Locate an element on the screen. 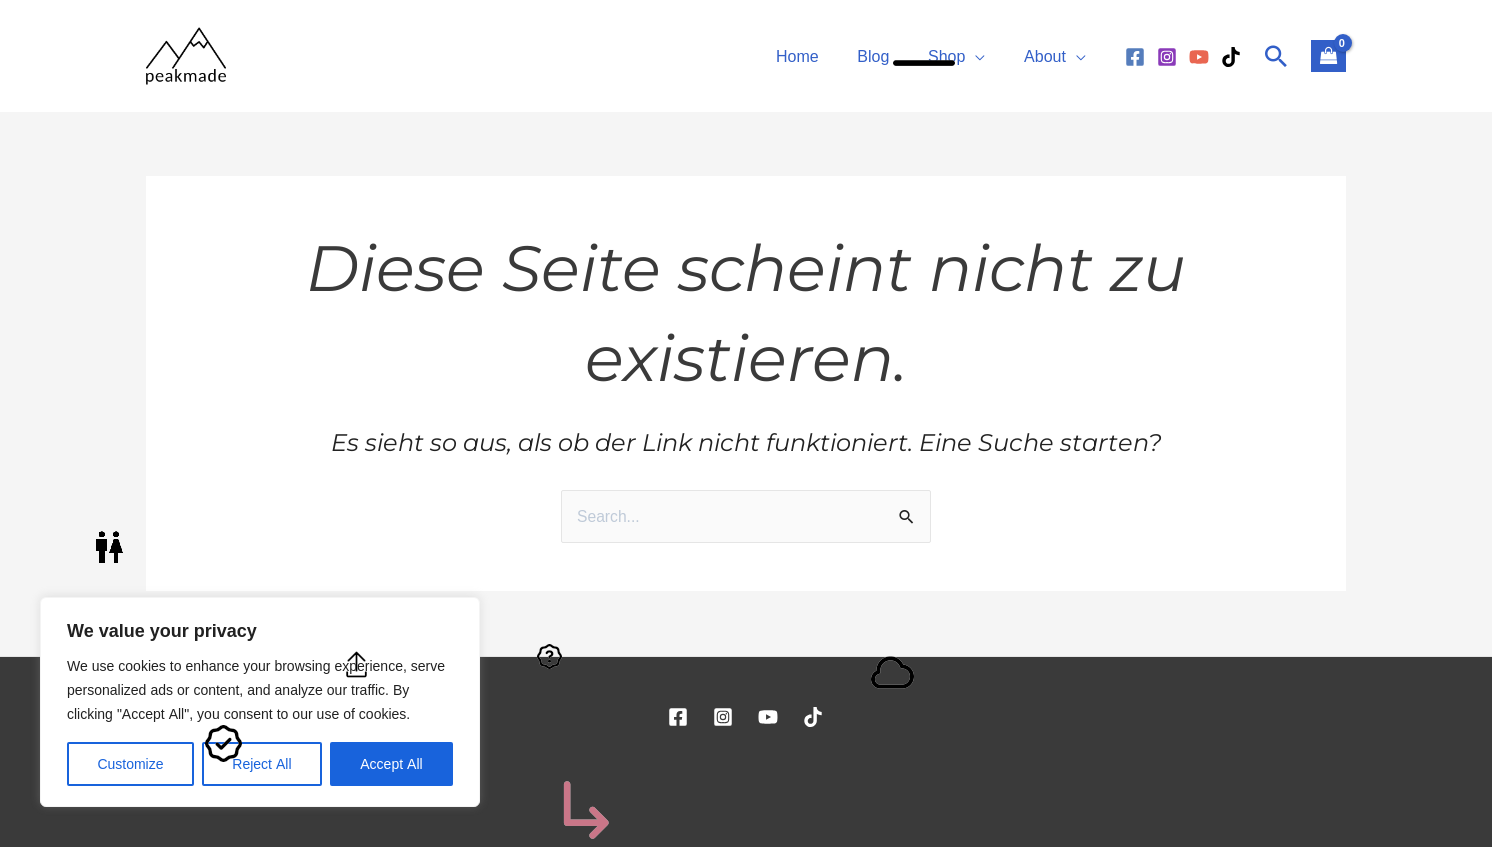 Image resolution: width=1492 pixels, height=847 pixels. indicates a verified account or identity is located at coordinates (223, 743).